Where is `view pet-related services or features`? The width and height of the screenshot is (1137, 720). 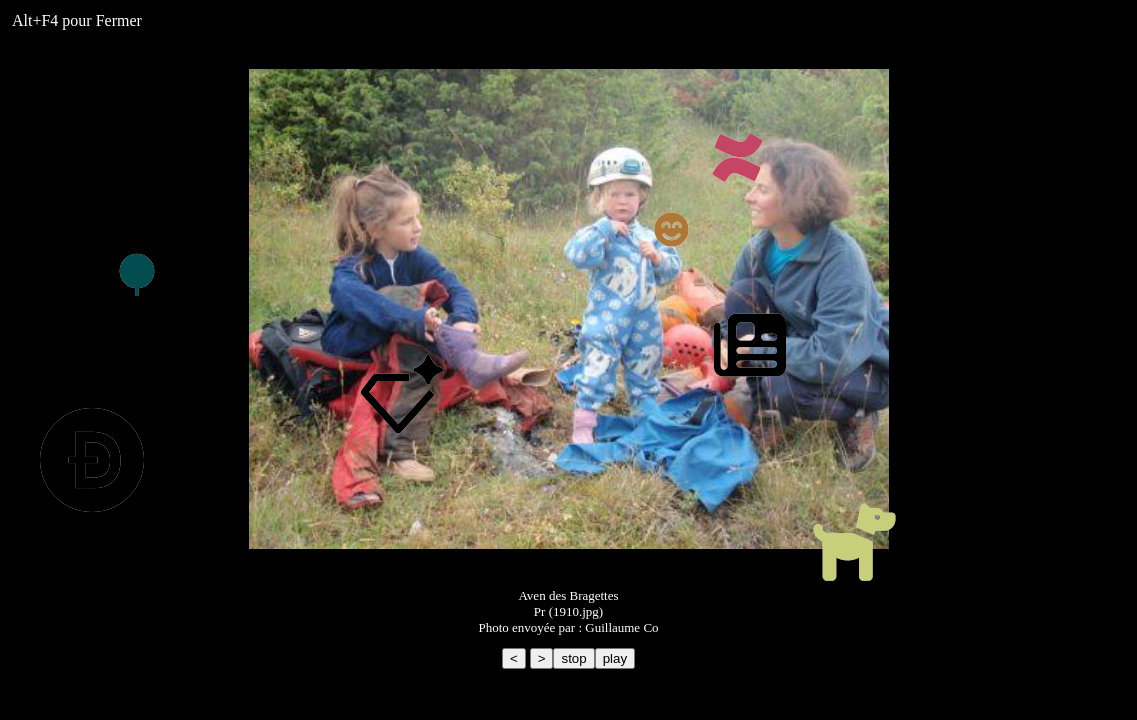 view pet-related services or features is located at coordinates (854, 544).